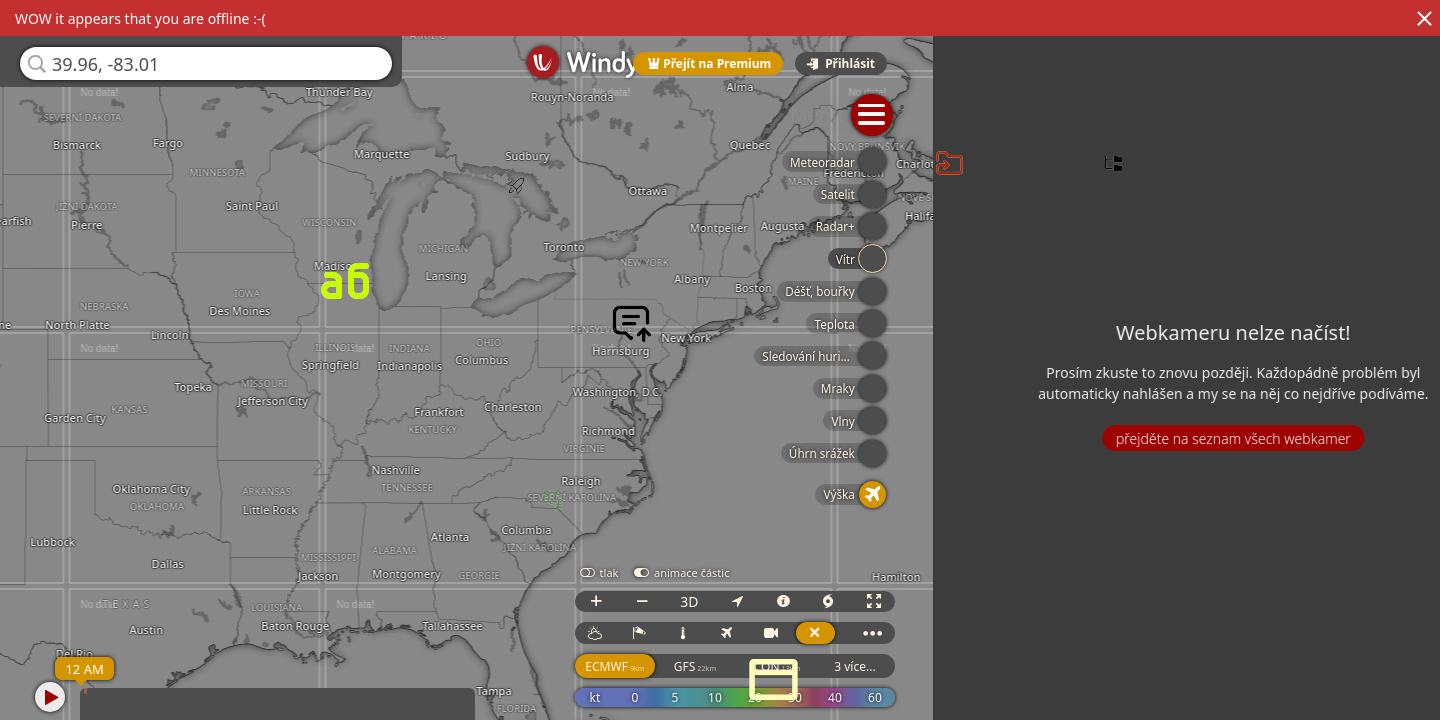 This screenshot has height=720, width=1440. Describe the element at coordinates (631, 322) in the screenshot. I see `send or upload a message` at that location.